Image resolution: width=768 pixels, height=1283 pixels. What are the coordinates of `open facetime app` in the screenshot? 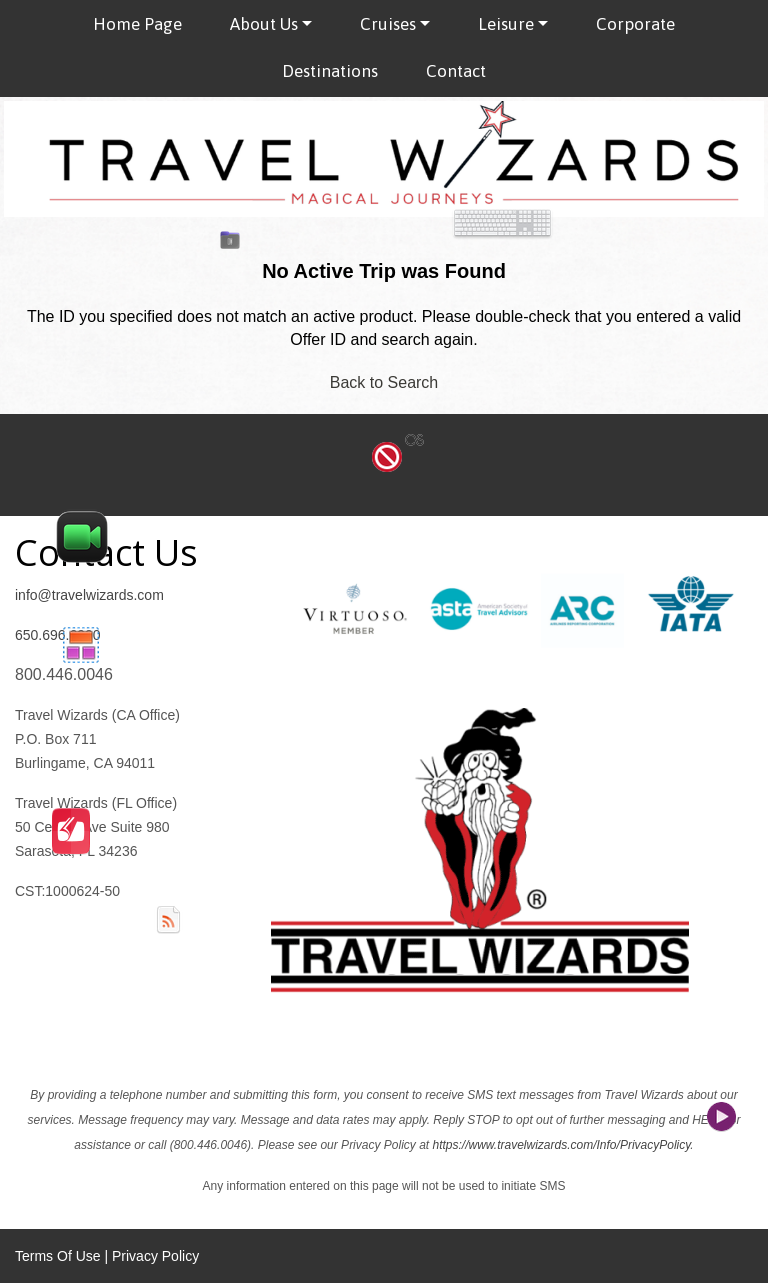 It's located at (82, 537).